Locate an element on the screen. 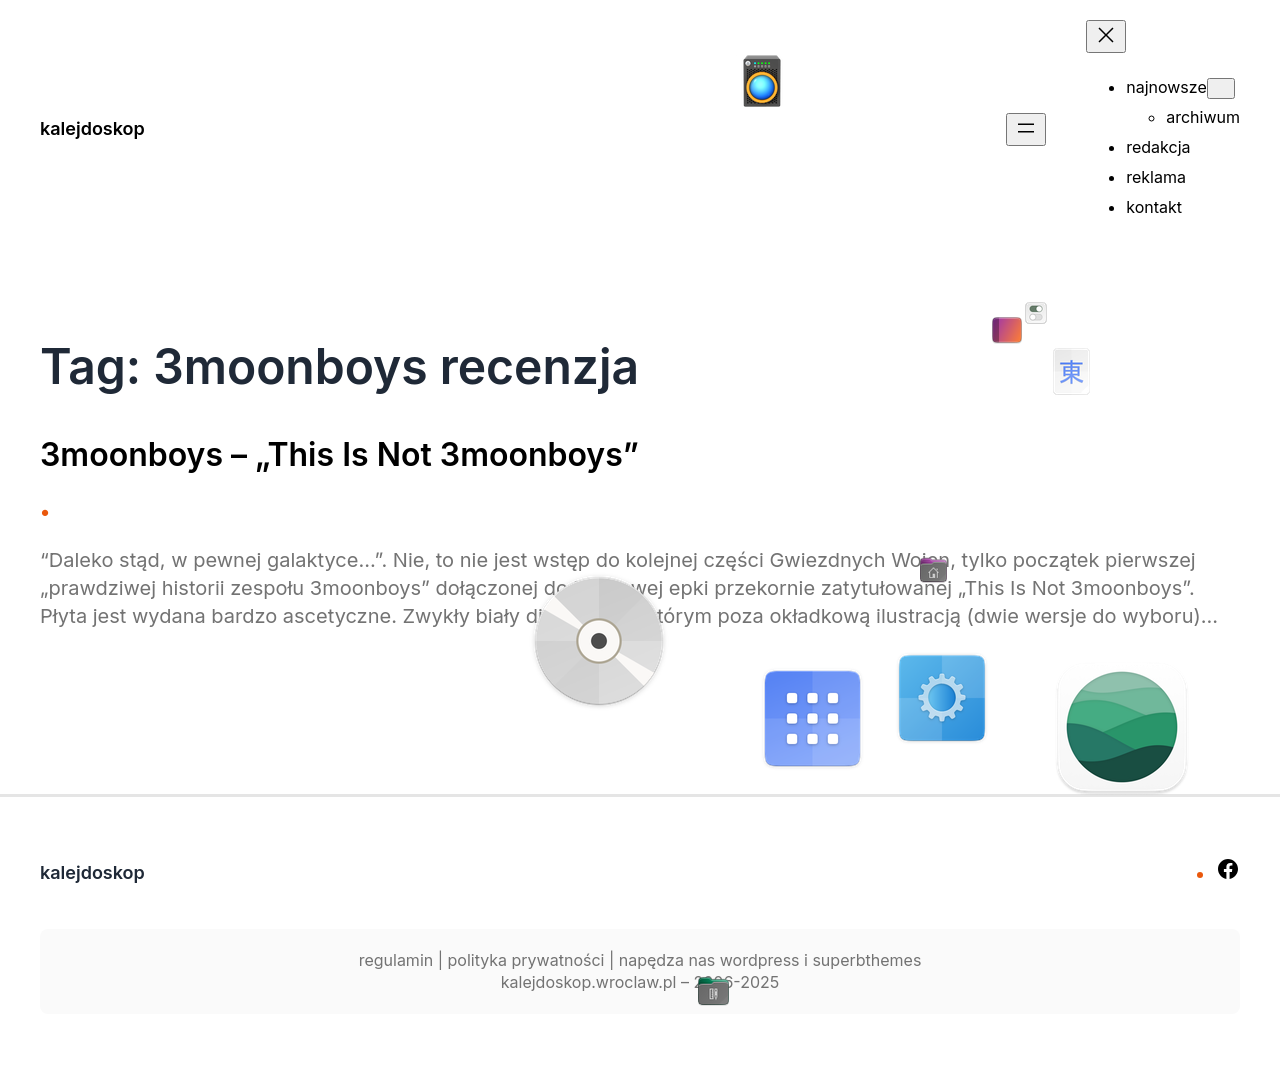  launch the GNOME Mahjongg game is located at coordinates (1071, 371).